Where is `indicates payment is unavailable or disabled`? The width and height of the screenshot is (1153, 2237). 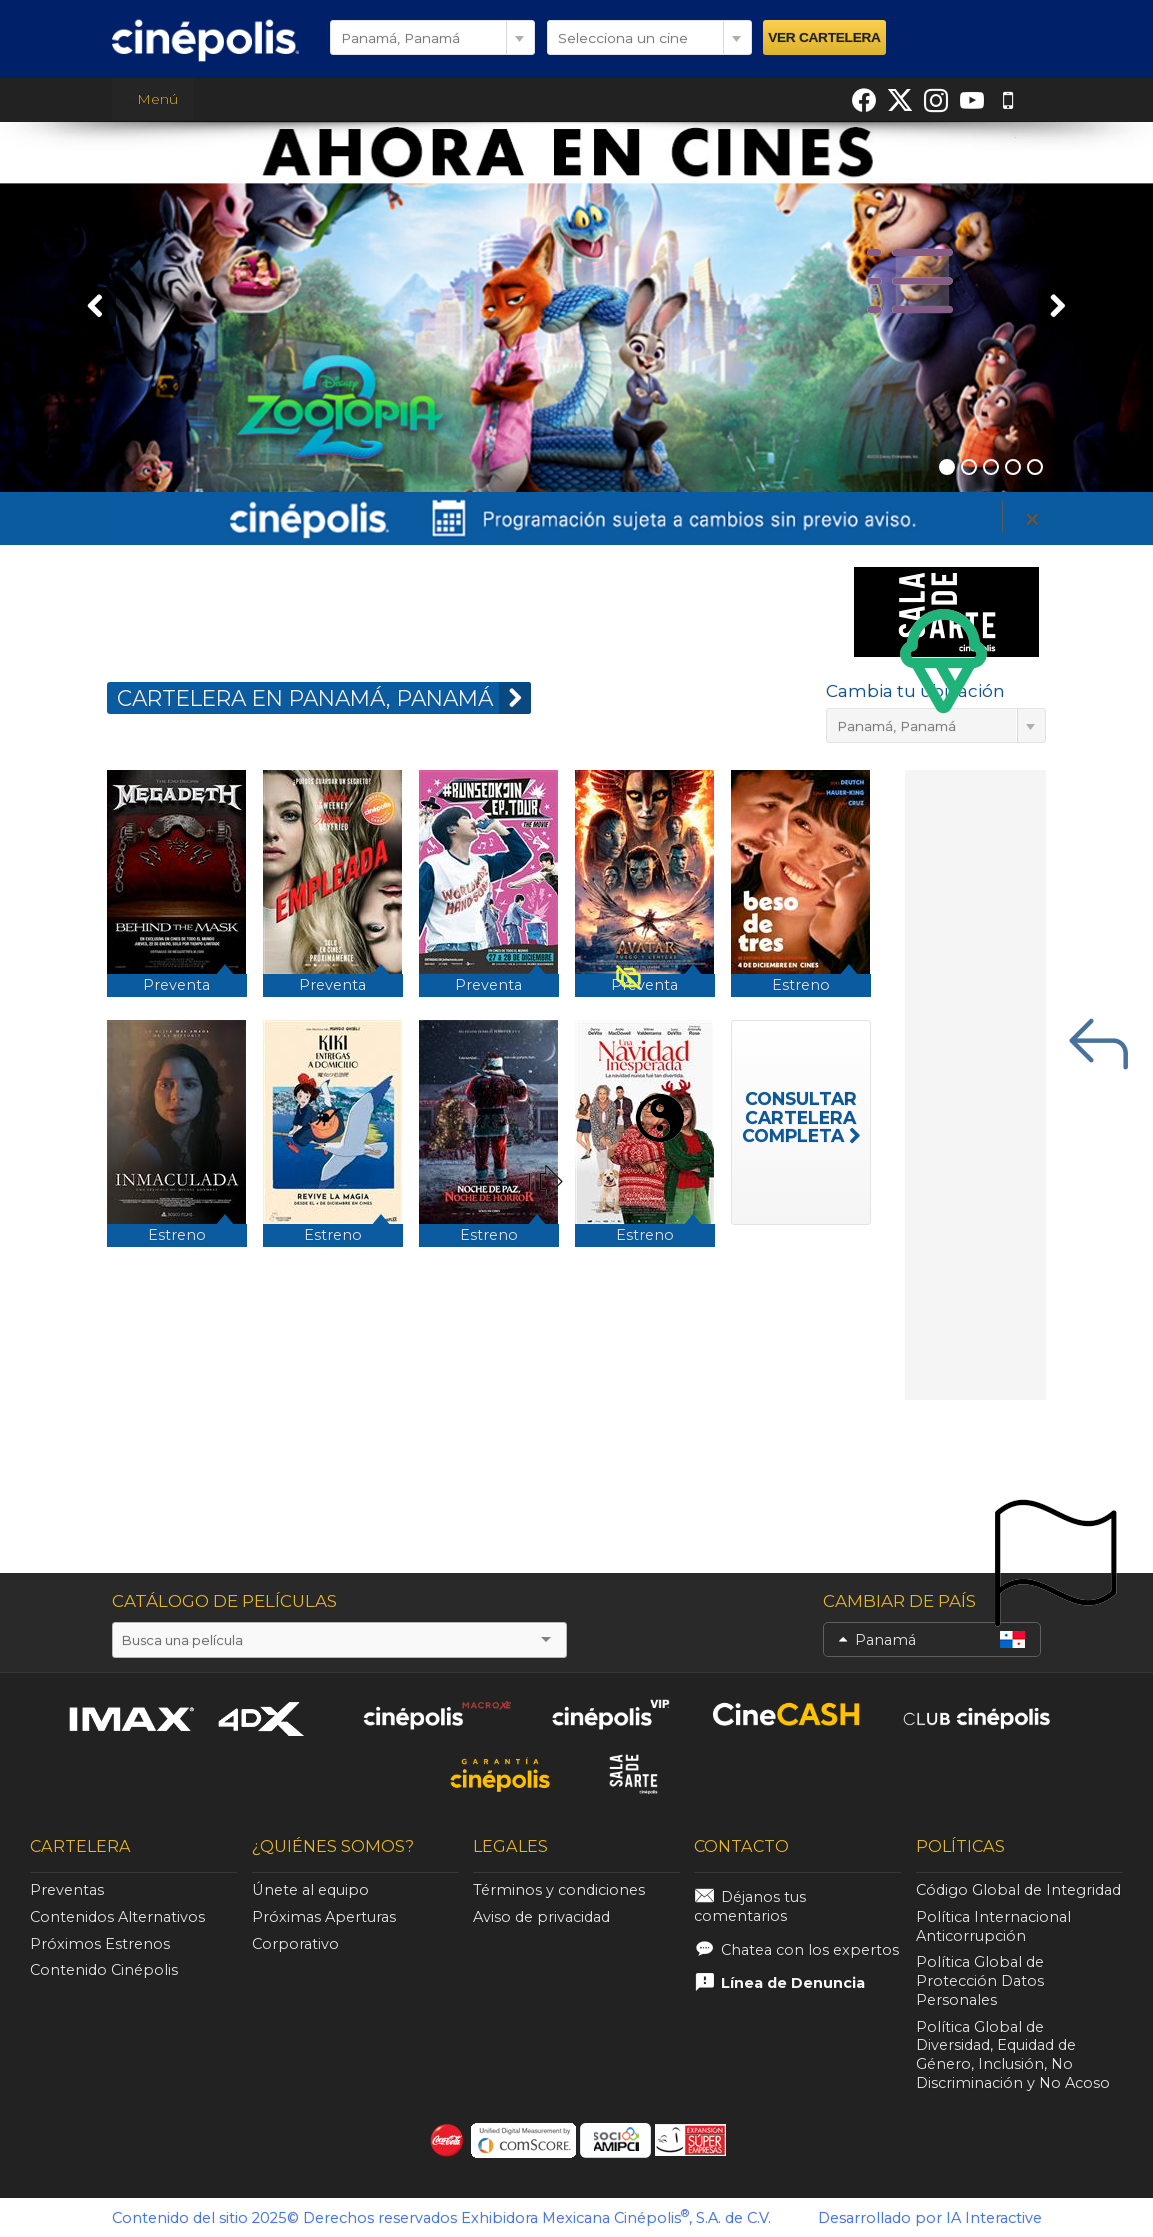 indicates payment is unavailable or disabled is located at coordinates (628, 977).